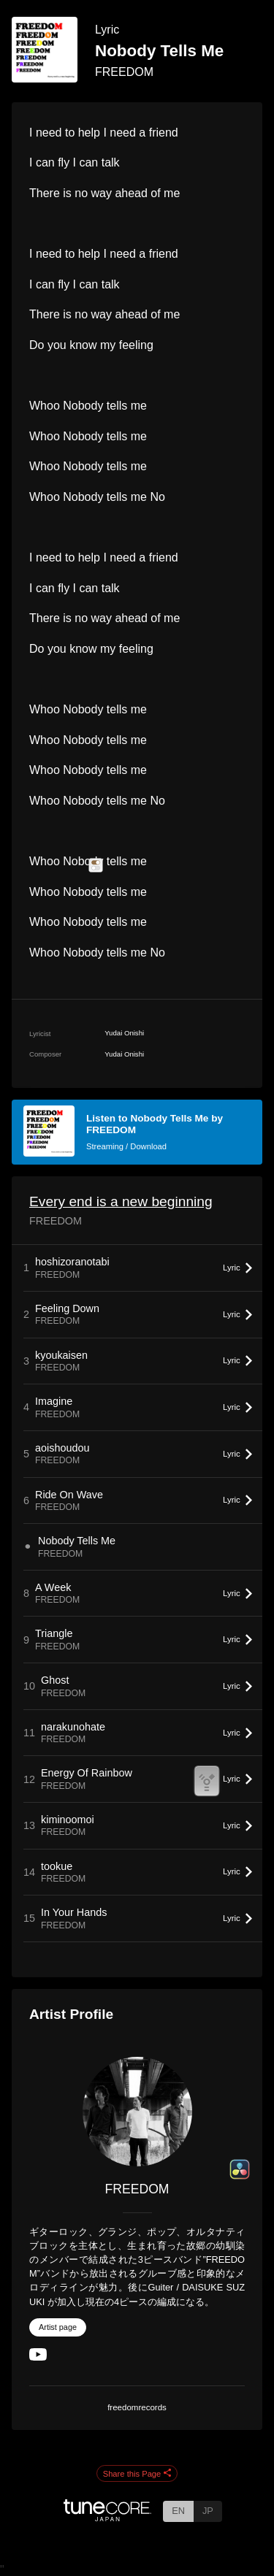  Describe the element at coordinates (207, 1781) in the screenshot. I see `access firewire external hard drive` at that location.